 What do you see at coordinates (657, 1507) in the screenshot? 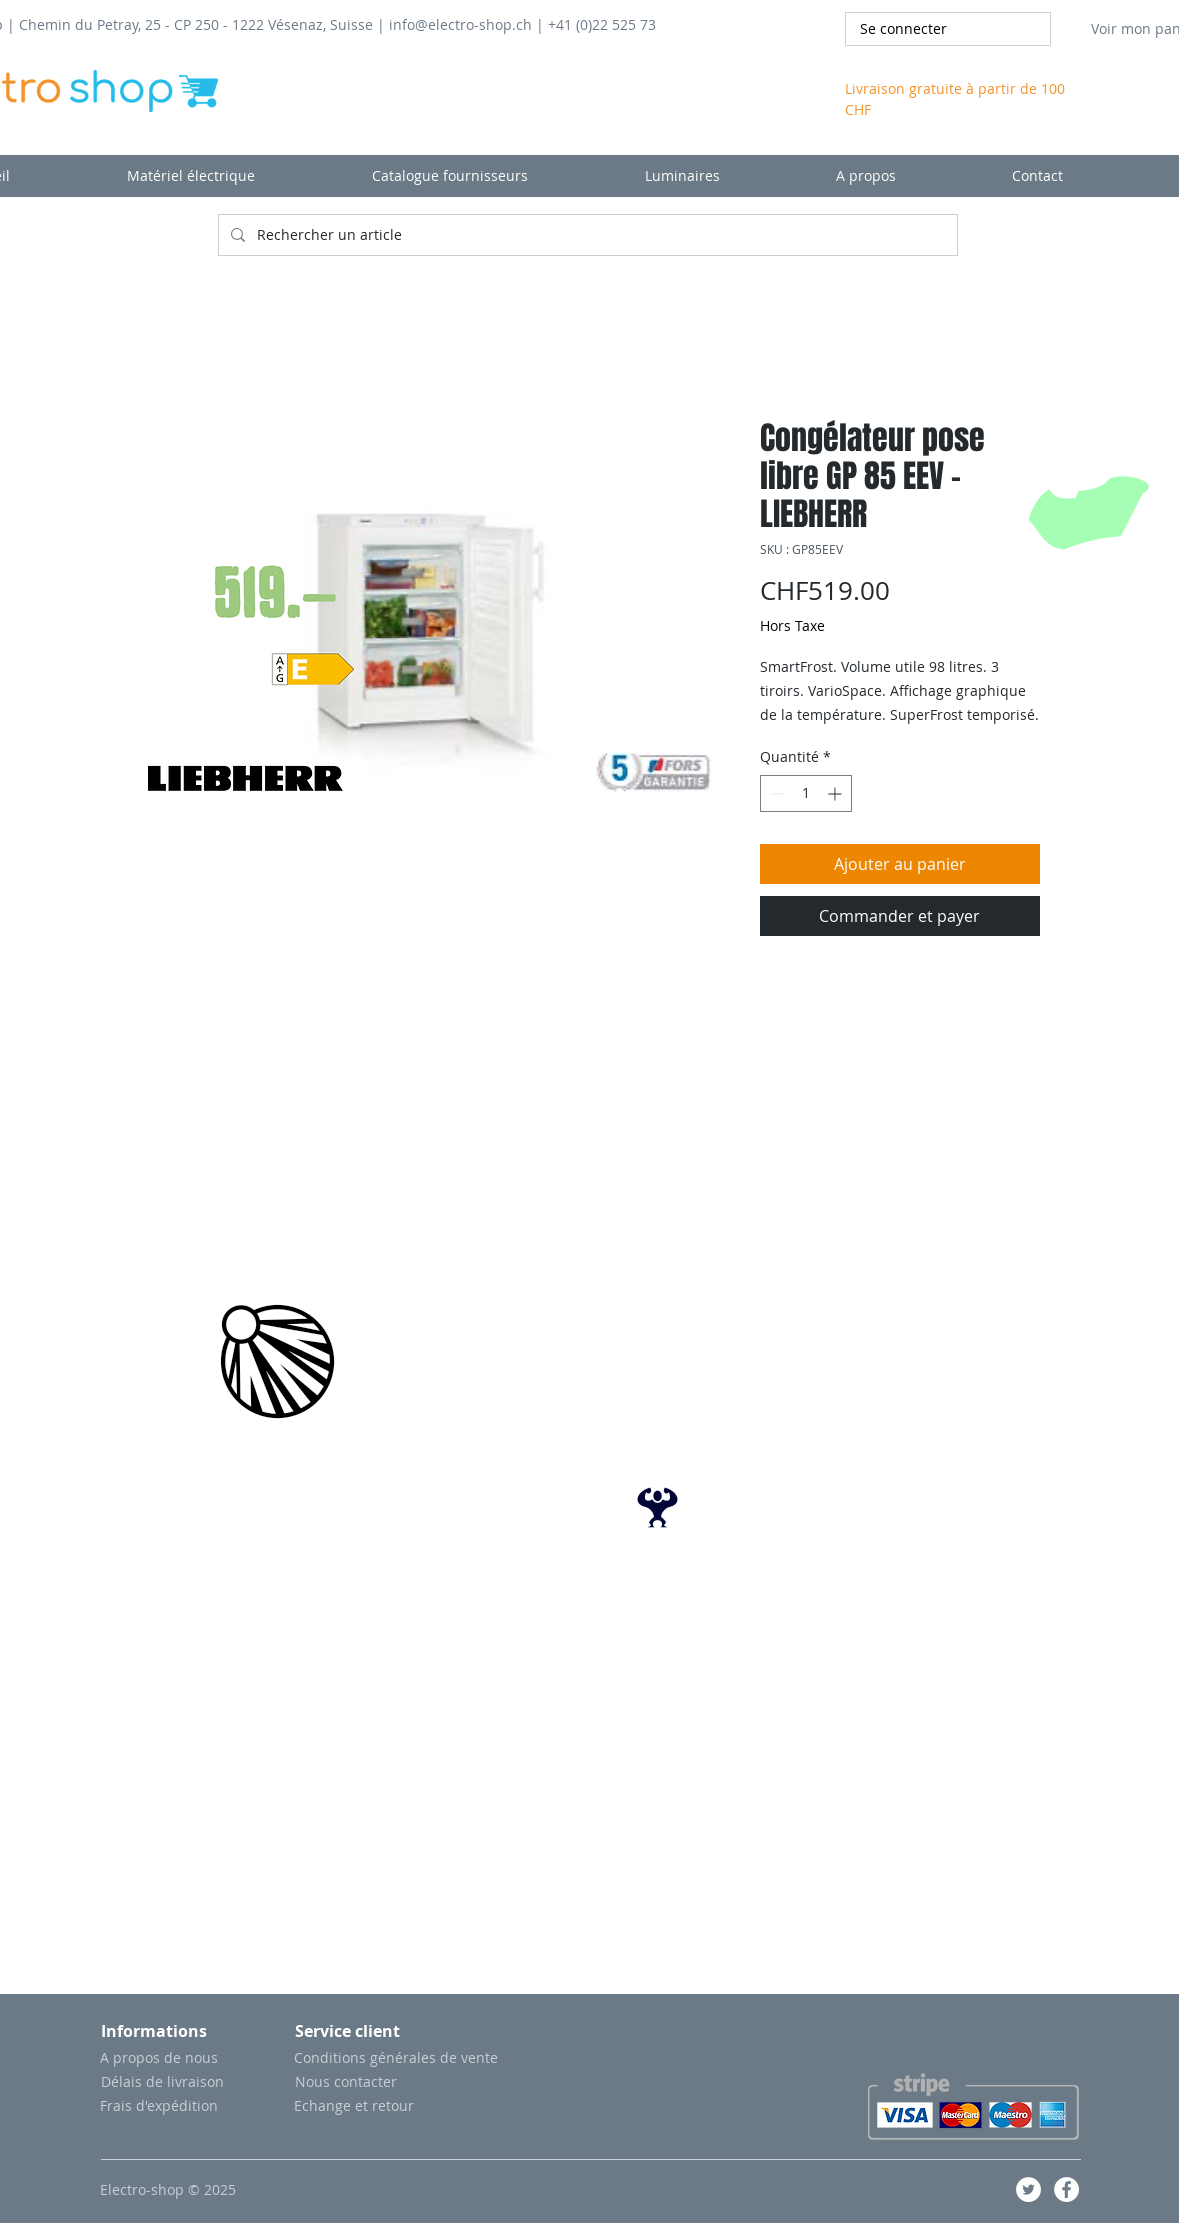
I see `view strength or fitness stats` at bounding box center [657, 1507].